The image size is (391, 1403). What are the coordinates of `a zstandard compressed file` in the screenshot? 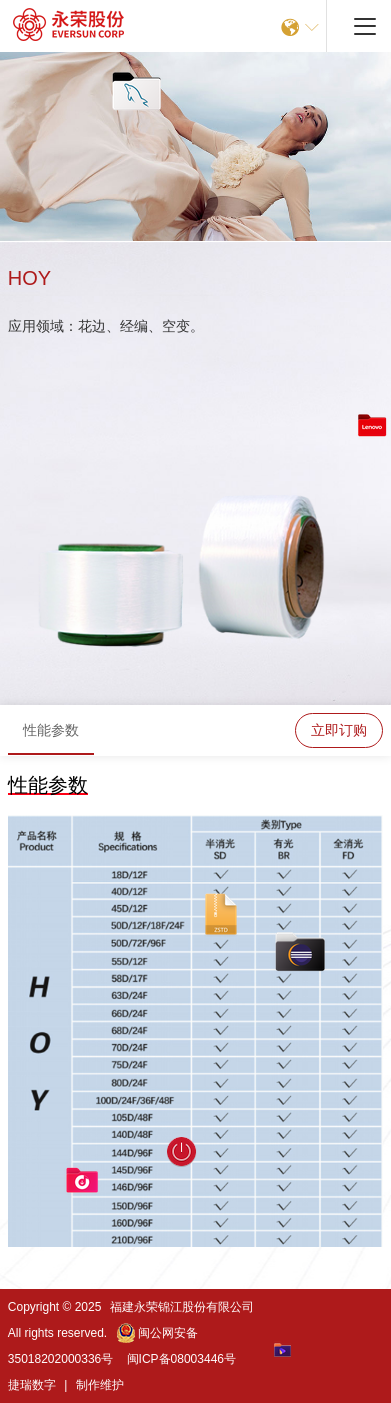 It's located at (221, 915).